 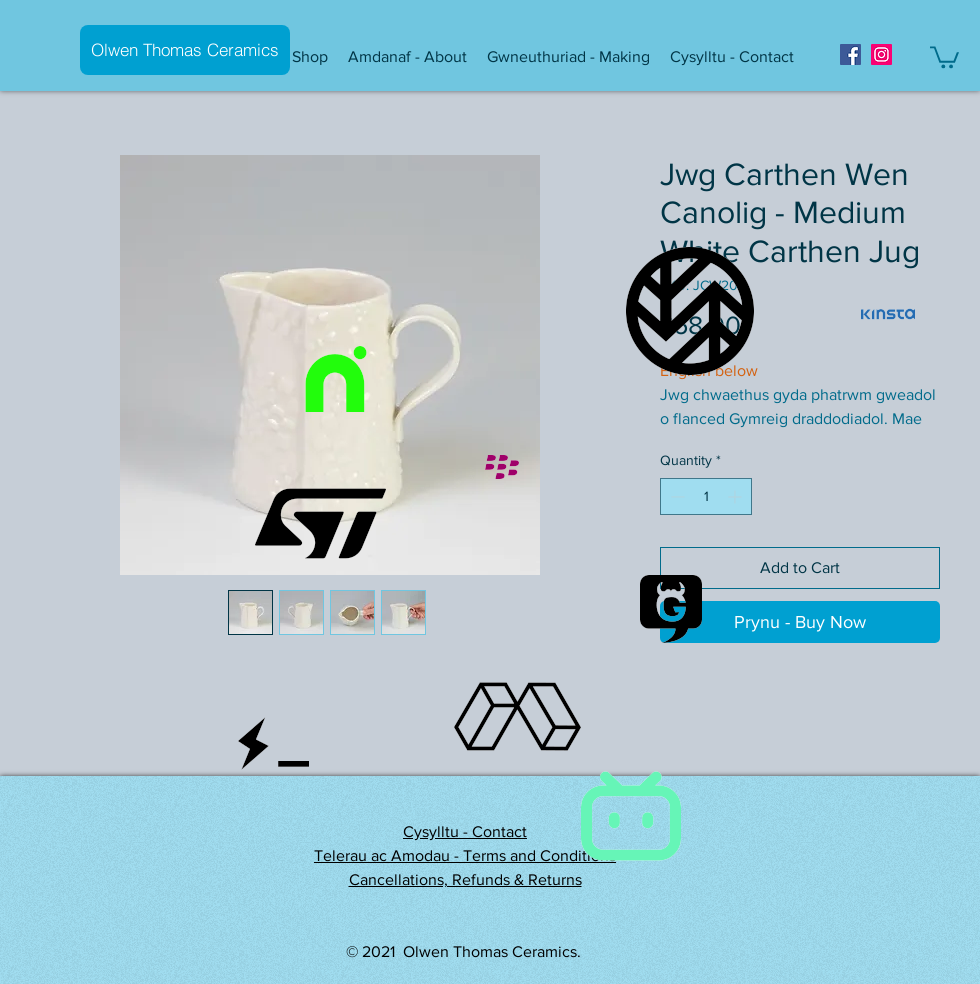 What do you see at coordinates (502, 467) in the screenshot?
I see `blackberry brand or company logo` at bounding box center [502, 467].